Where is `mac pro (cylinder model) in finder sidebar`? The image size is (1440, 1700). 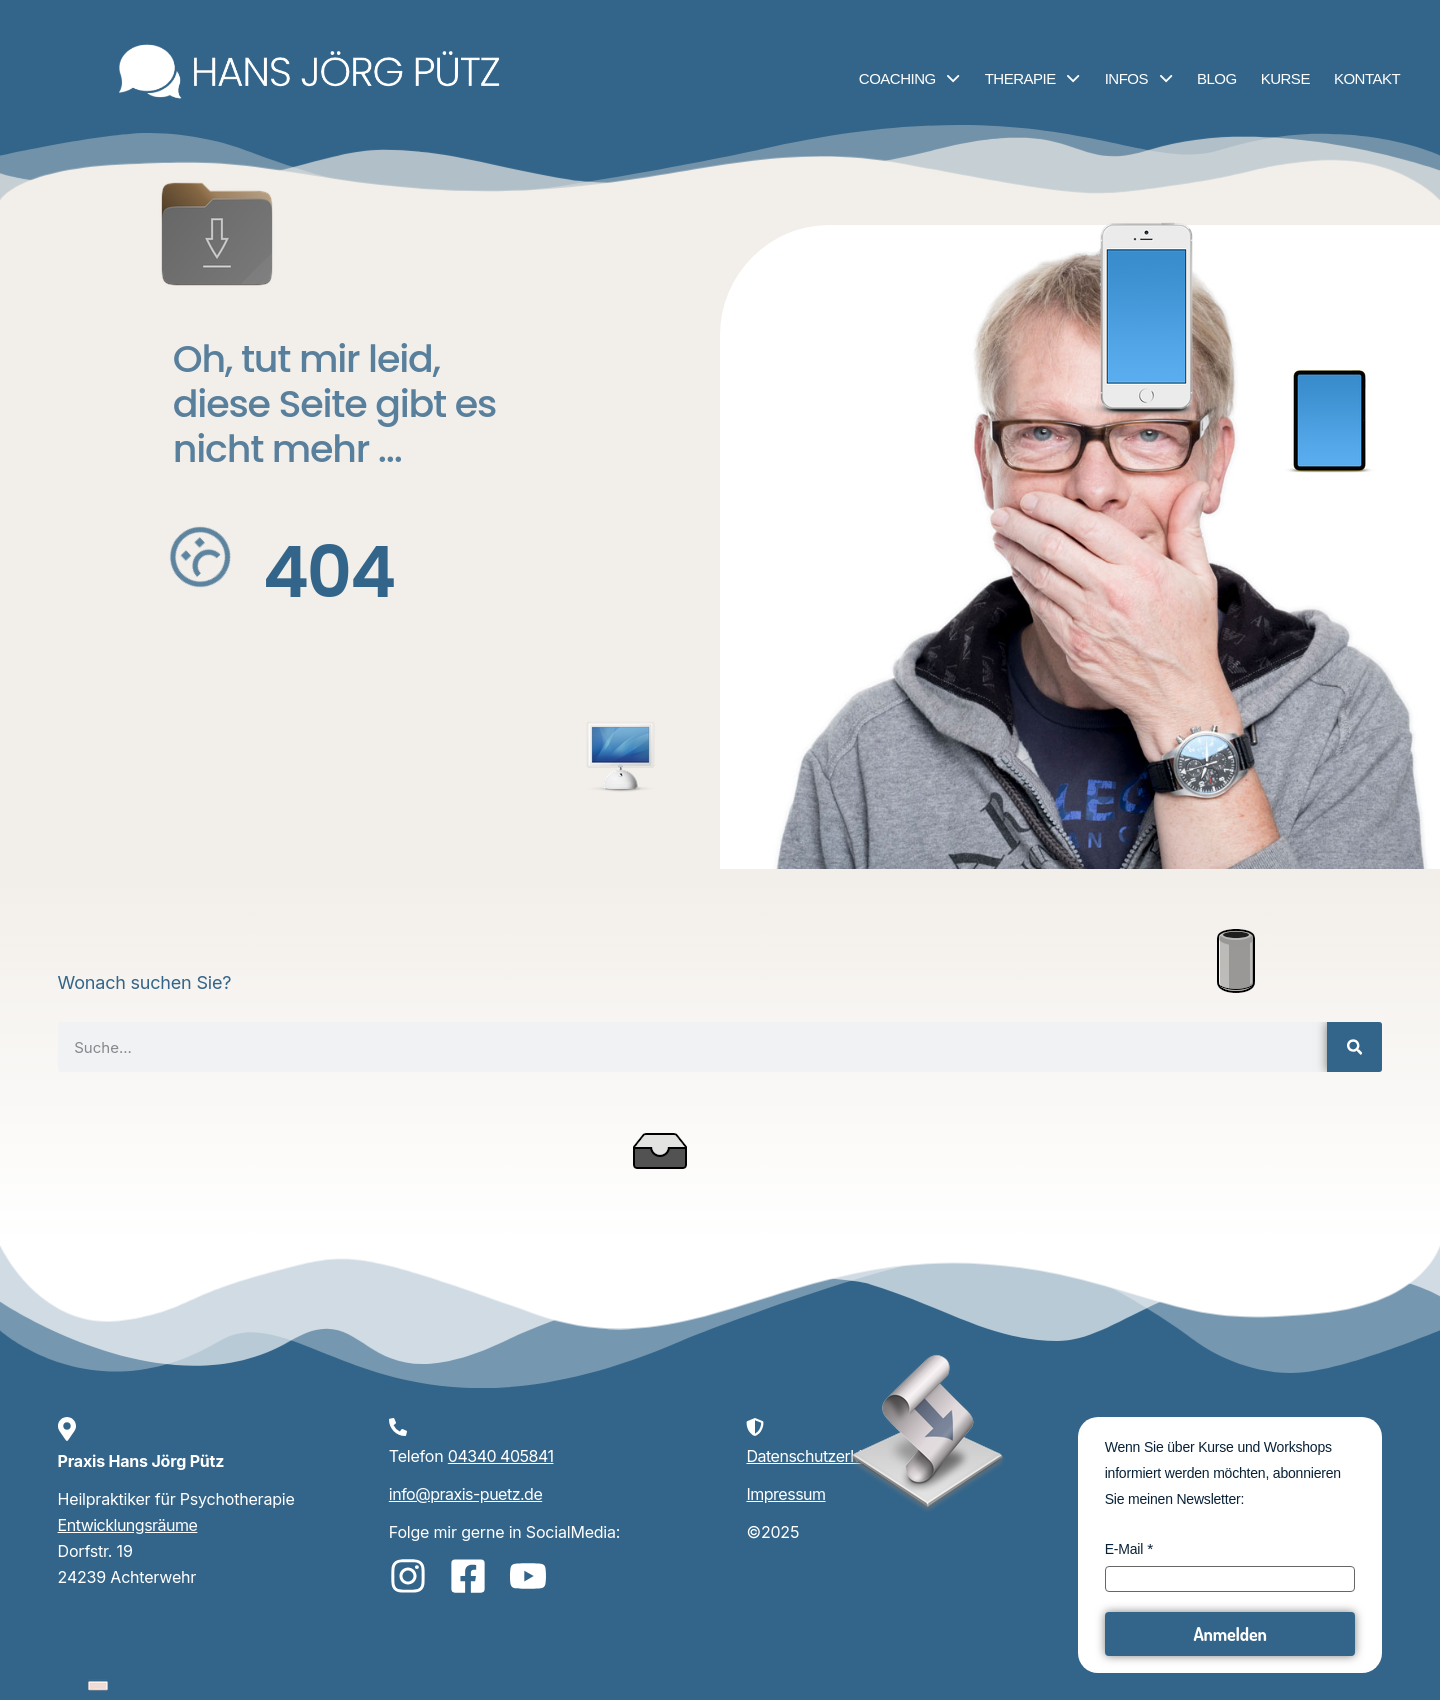 mac pro (cylinder model) in finder sidebar is located at coordinates (1236, 961).